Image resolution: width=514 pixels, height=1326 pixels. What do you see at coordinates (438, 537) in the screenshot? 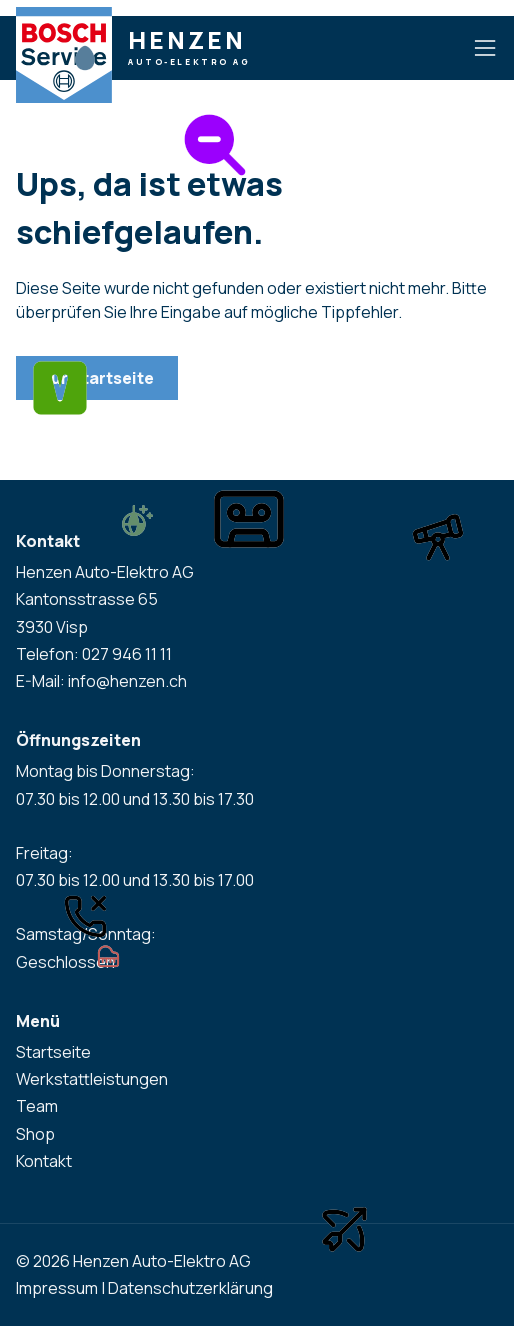
I see `explore or discover new content` at bounding box center [438, 537].